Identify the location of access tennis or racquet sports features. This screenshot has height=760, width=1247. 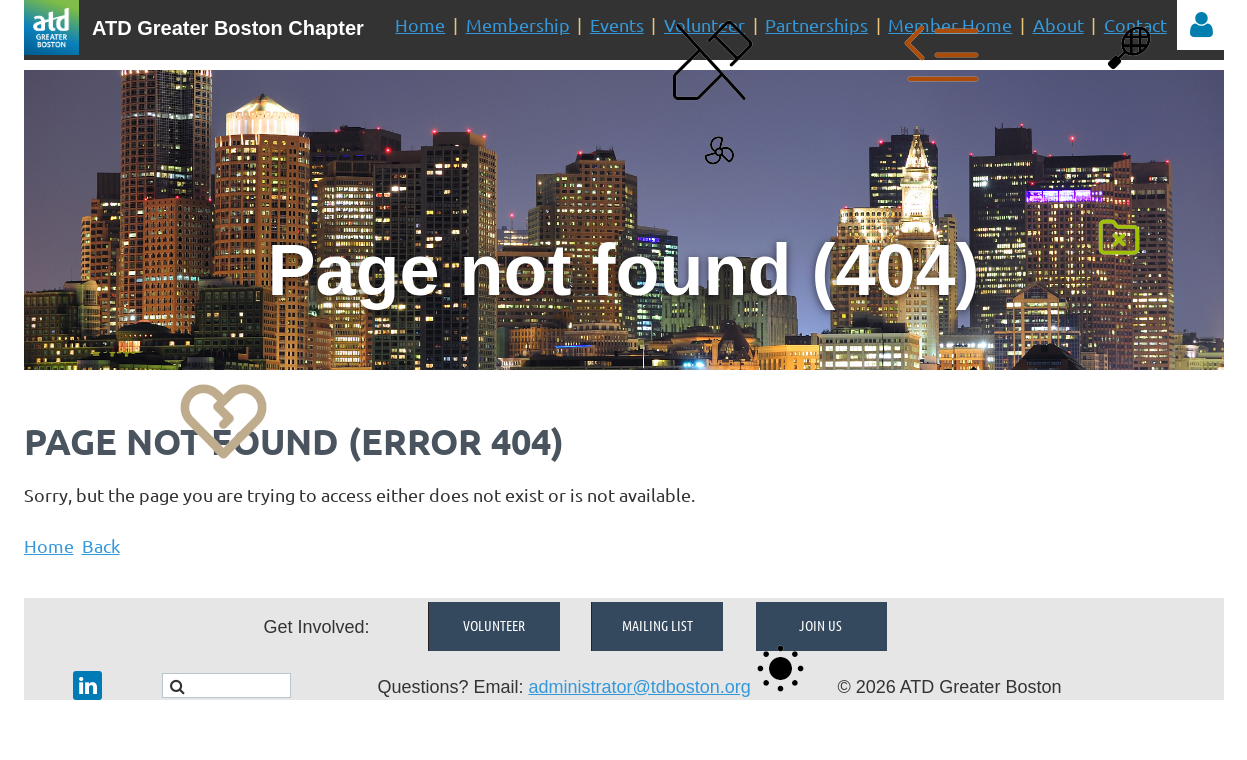
(1128, 48).